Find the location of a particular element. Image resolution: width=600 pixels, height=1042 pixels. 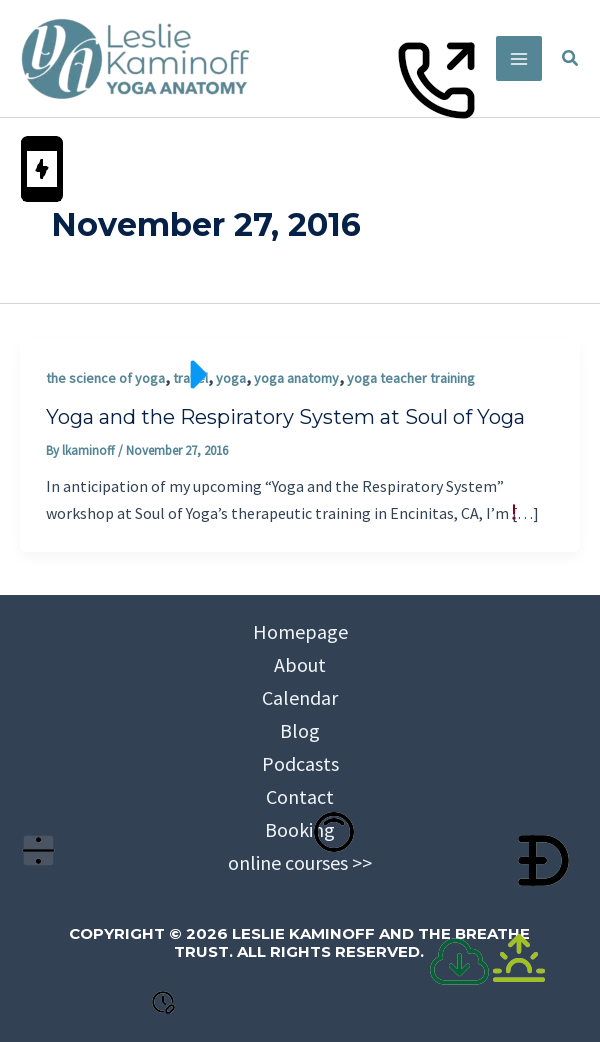

apply inner shadow effect to top edge is located at coordinates (334, 832).